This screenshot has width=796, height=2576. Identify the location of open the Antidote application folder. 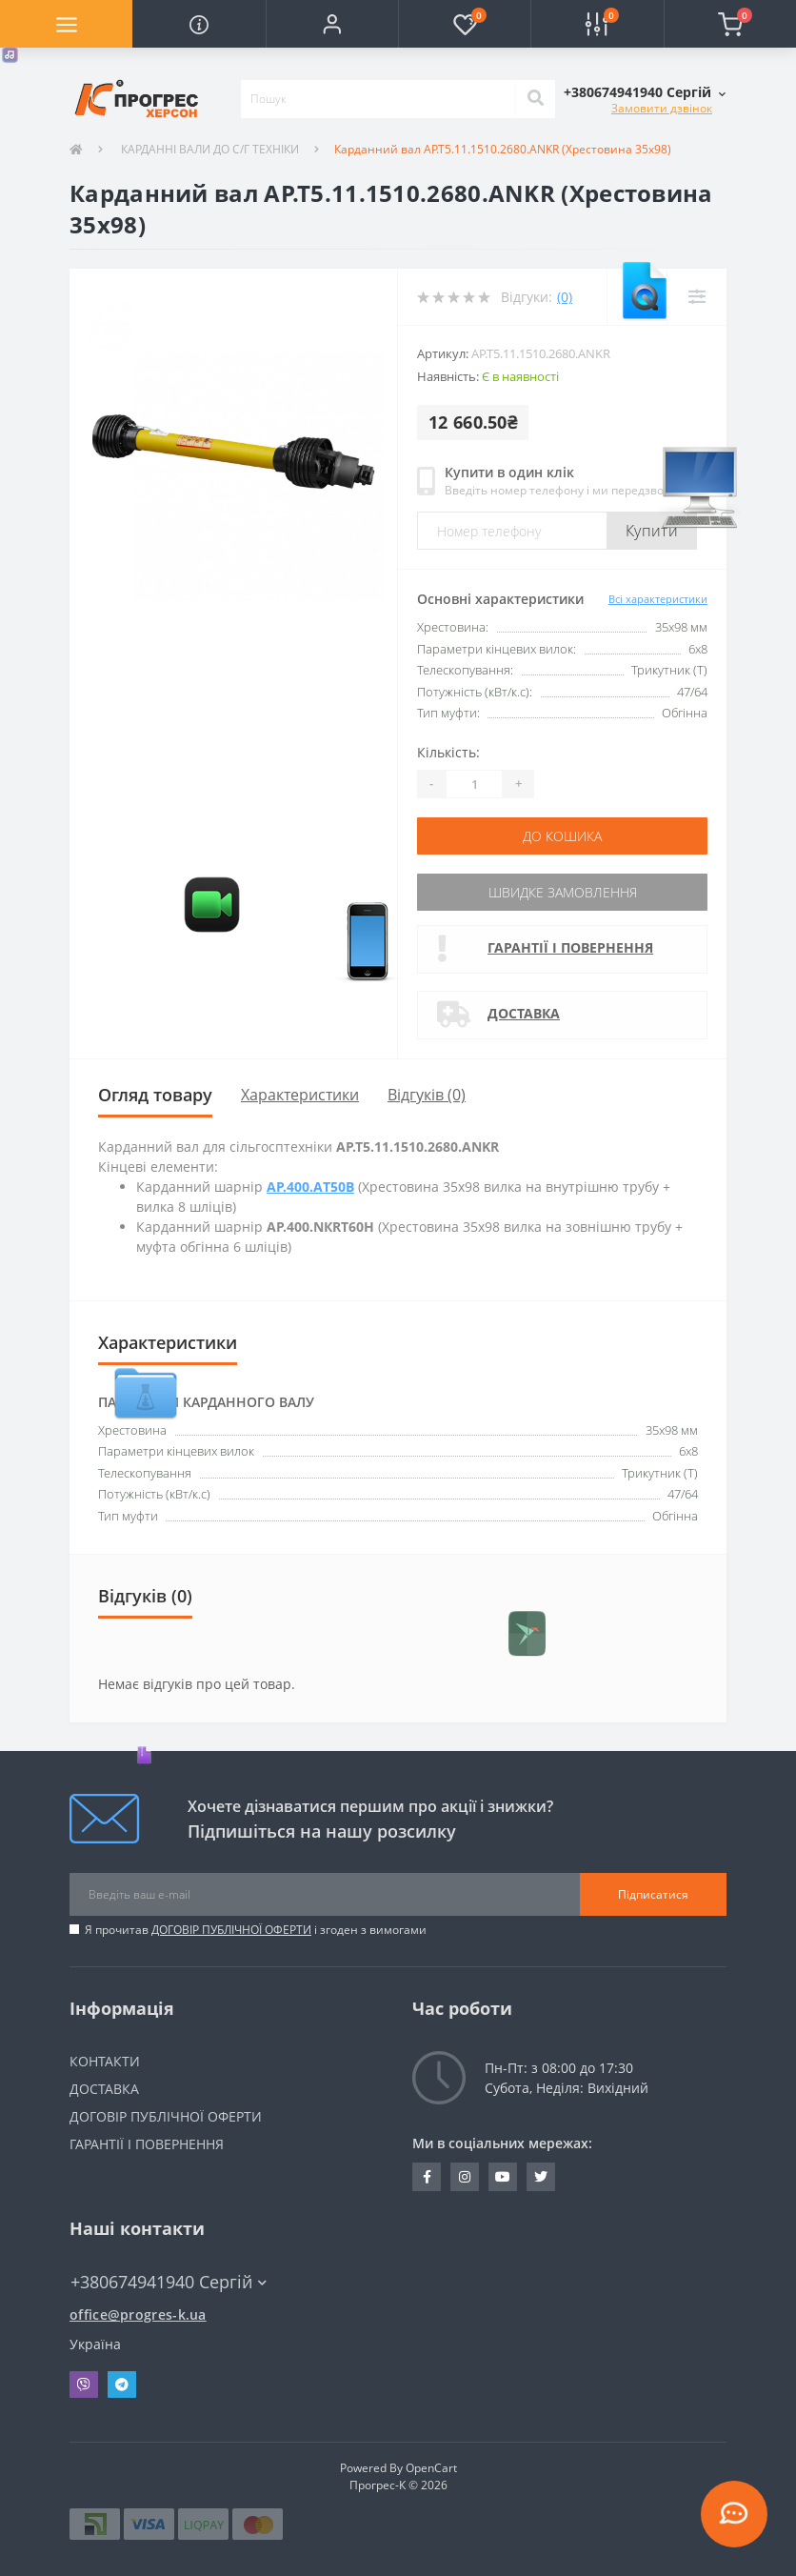
(146, 1393).